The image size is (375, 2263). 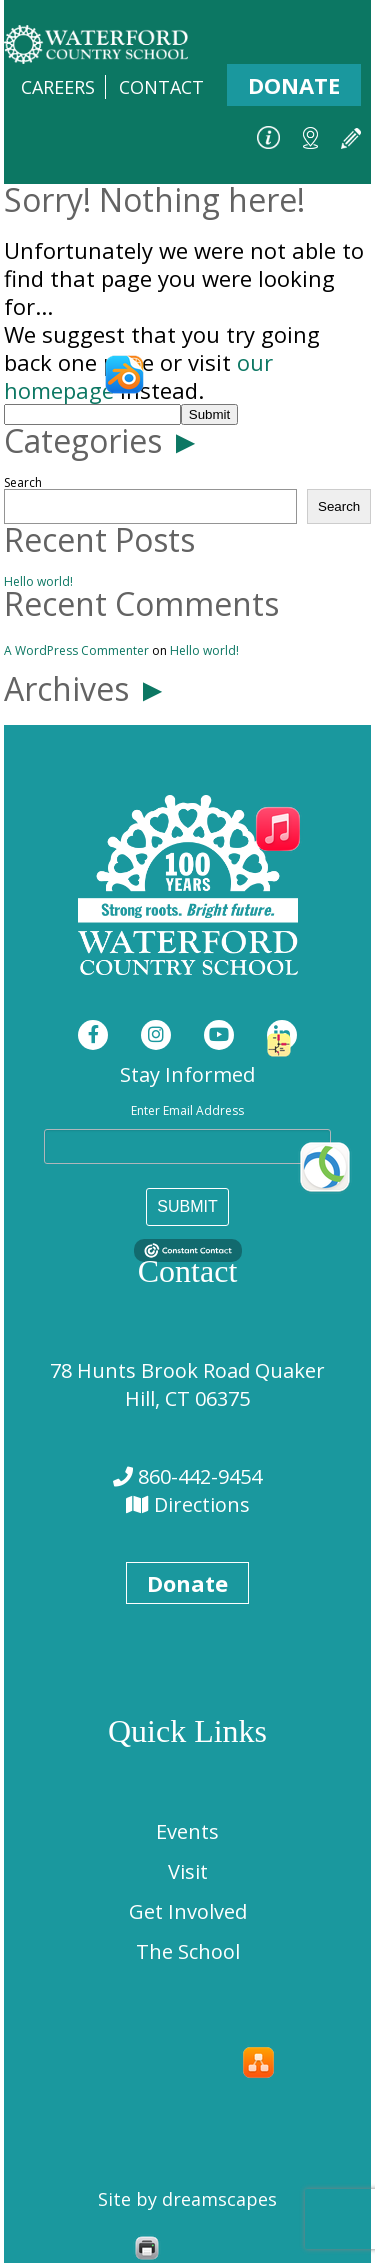 I want to click on open draw.io diagramming app, so click(x=258, y=2062).